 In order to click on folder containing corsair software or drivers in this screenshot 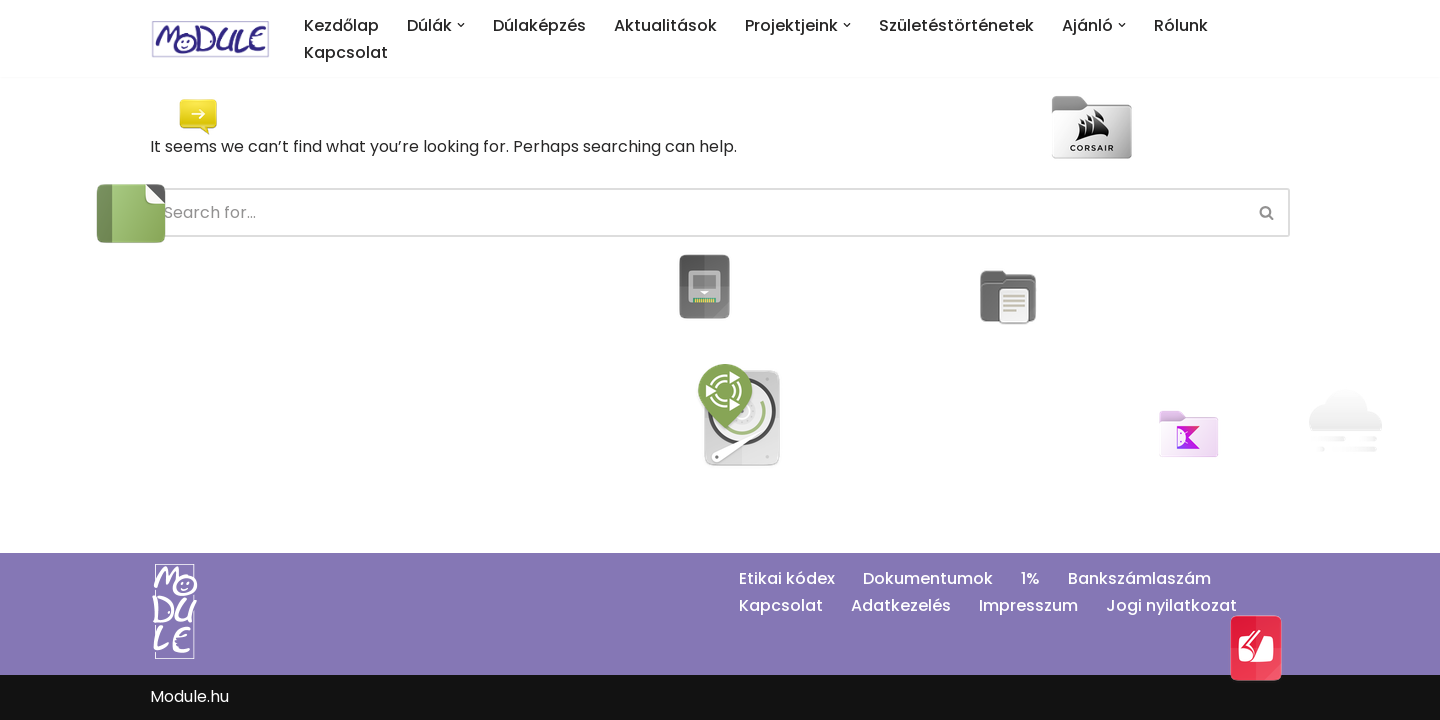, I will do `click(1091, 129)`.